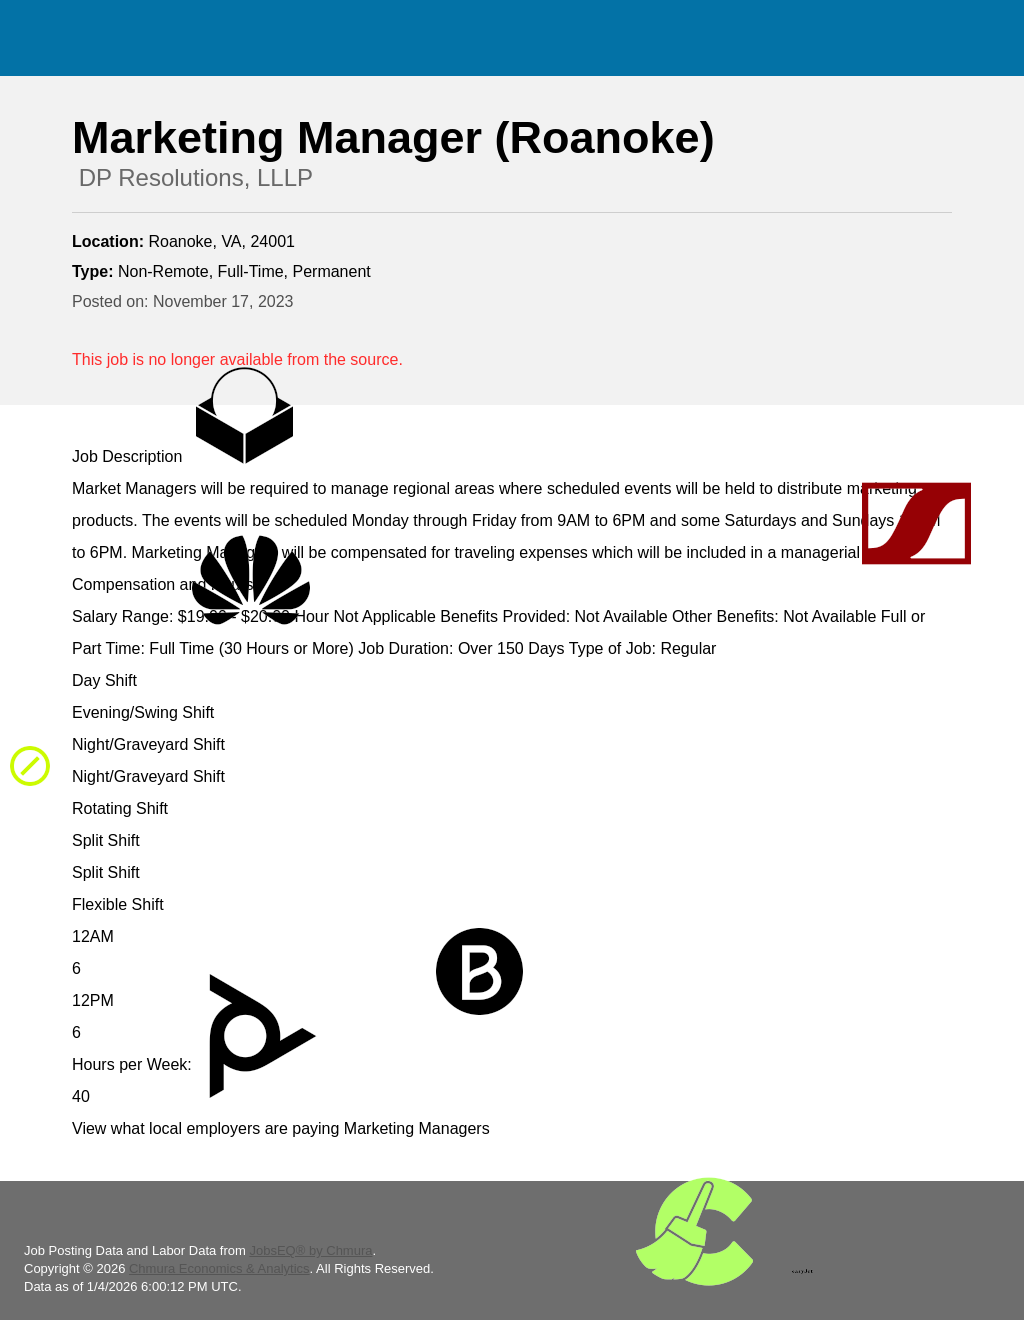 This screenshot has height=1320, width=1024. What do you see at coordinates (479, 971) in the screenshot?
I see `brevo email marketing platform logo` at bounding box center [479, 971].